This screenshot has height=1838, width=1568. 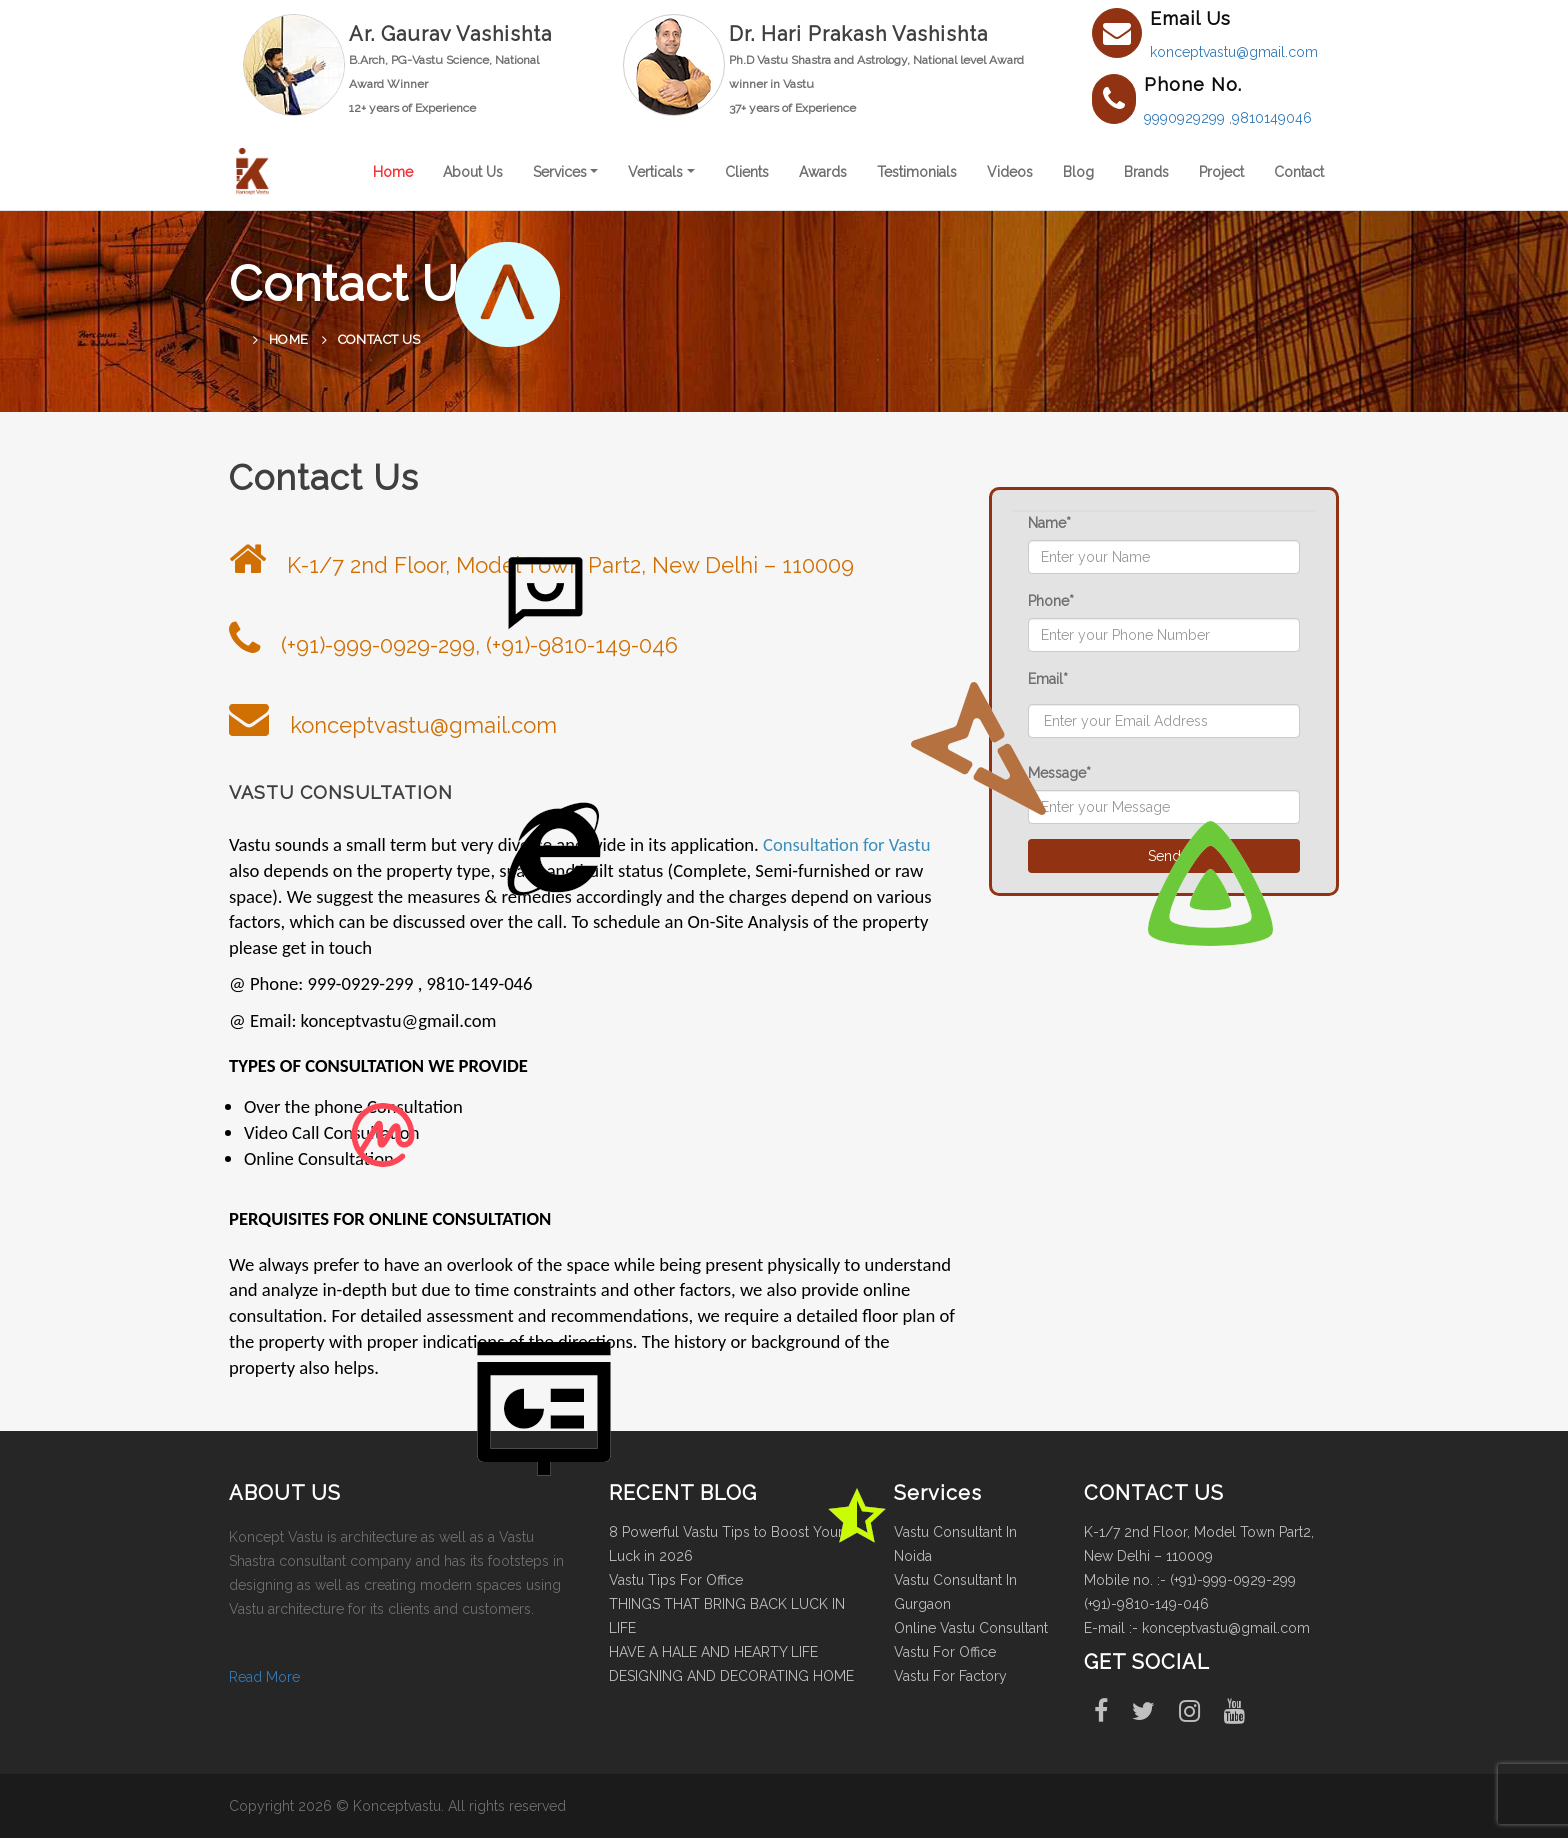 What do you see at coordinates (544, 1402) in the screenshot?
I see `start a presentation slideshow` at bounding box center [544, 1402].